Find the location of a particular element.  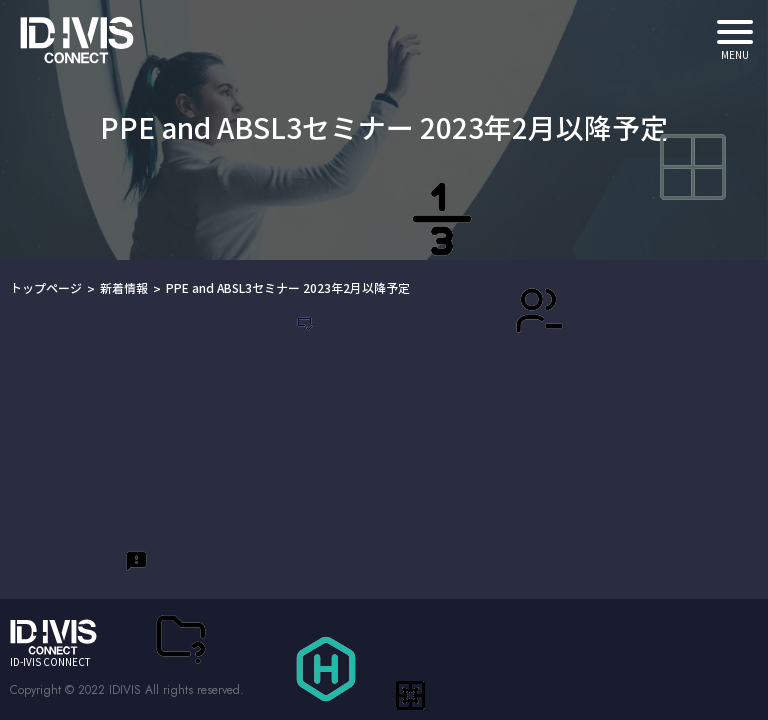

unknown or unidentified folder is located at coordinates (181, 637).